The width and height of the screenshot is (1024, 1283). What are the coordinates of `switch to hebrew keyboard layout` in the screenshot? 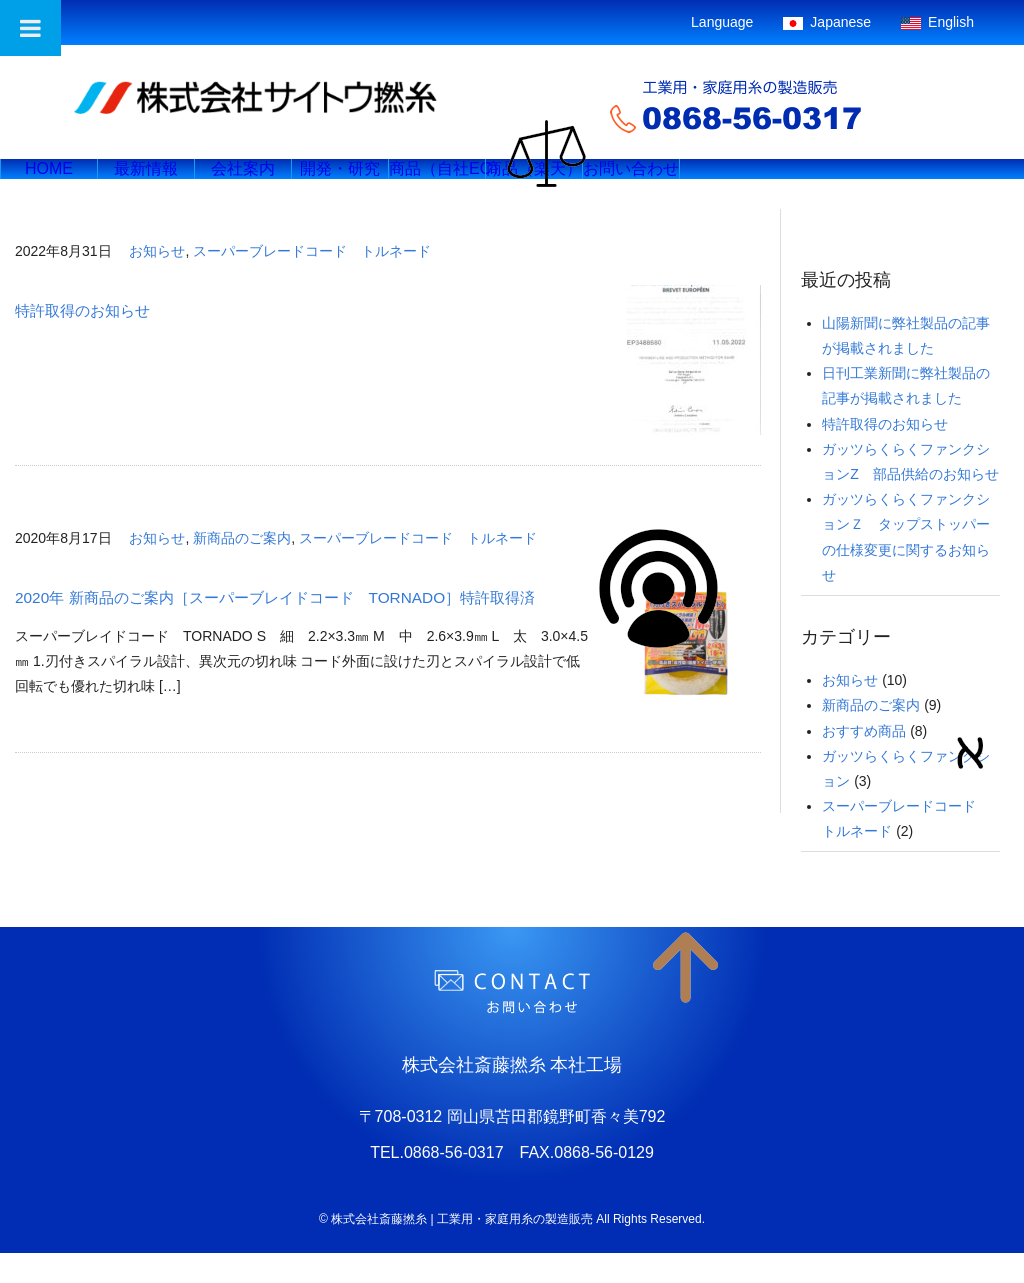 It's located at (971, 753).